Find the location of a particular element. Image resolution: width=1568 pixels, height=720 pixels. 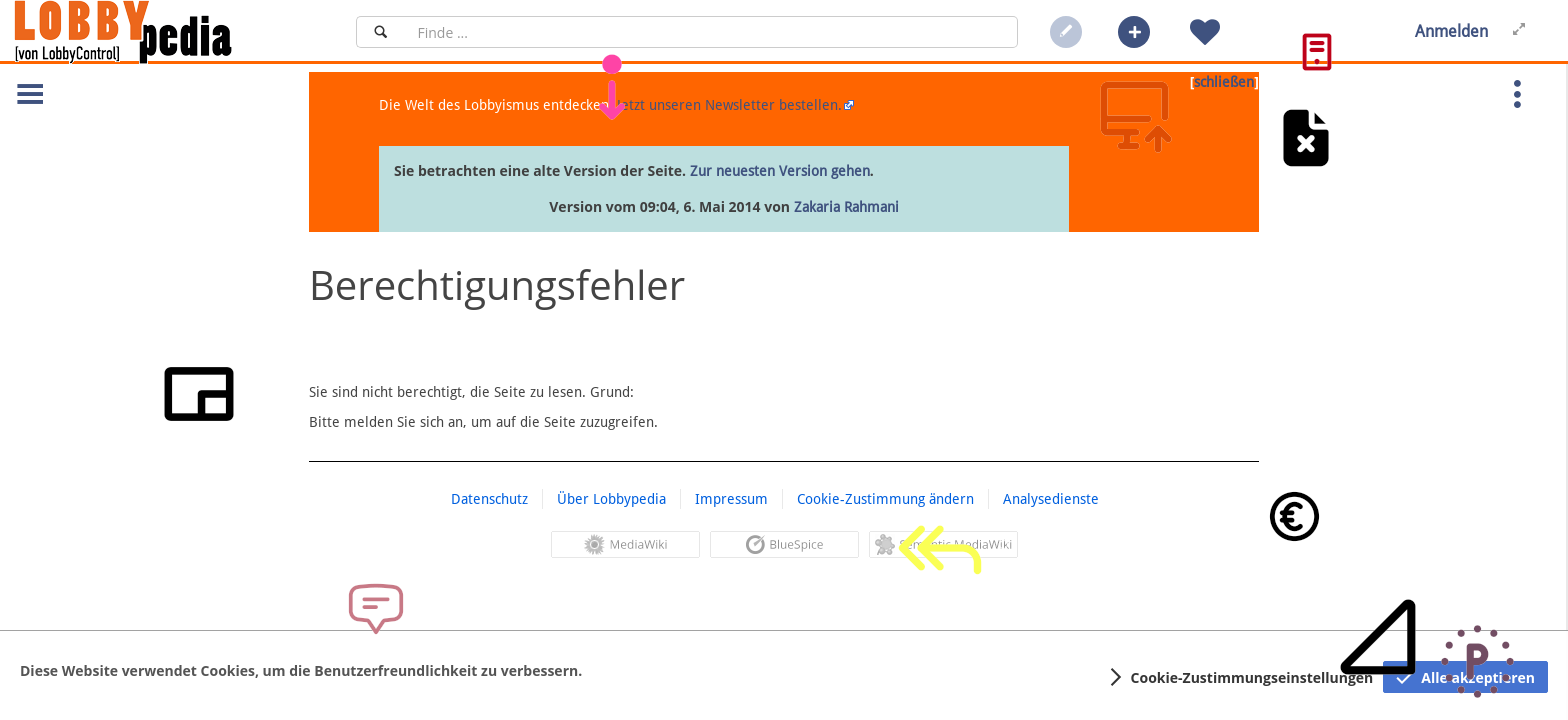

indicates parking availability or location is located at coordinates (1477, 661).